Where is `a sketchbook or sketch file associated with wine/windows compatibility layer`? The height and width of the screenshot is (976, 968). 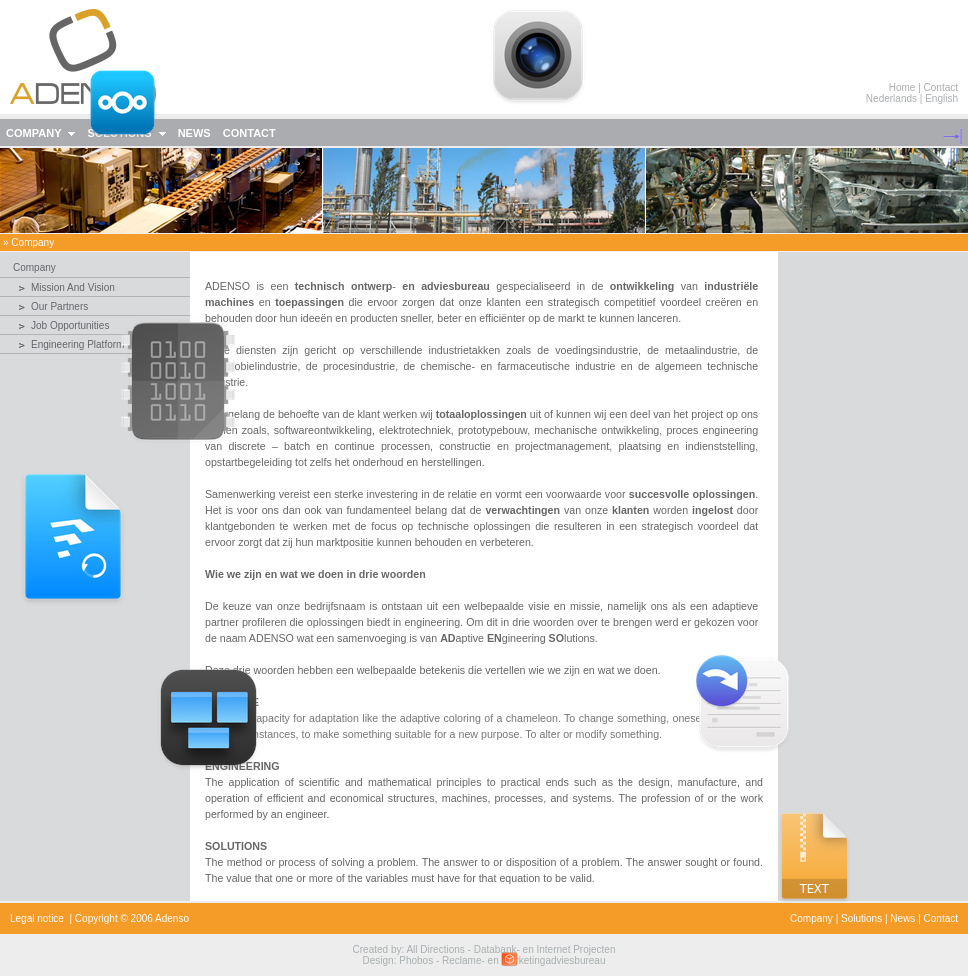 a sketchbook or sketch file associated with wine/windows compatibility layer is located at coordinates (73, 539).